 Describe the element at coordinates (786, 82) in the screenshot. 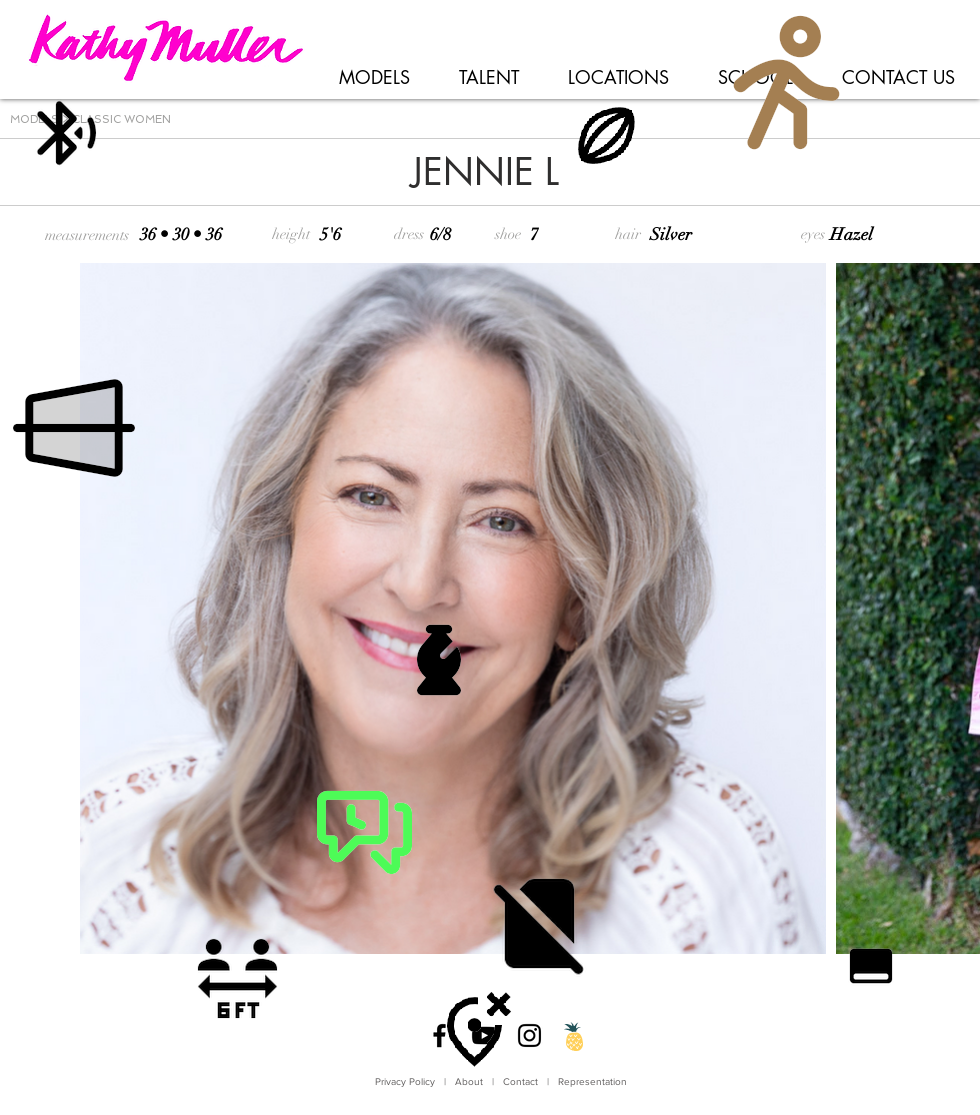

I see `indicates walking directions or pedestrian mode` at that location.